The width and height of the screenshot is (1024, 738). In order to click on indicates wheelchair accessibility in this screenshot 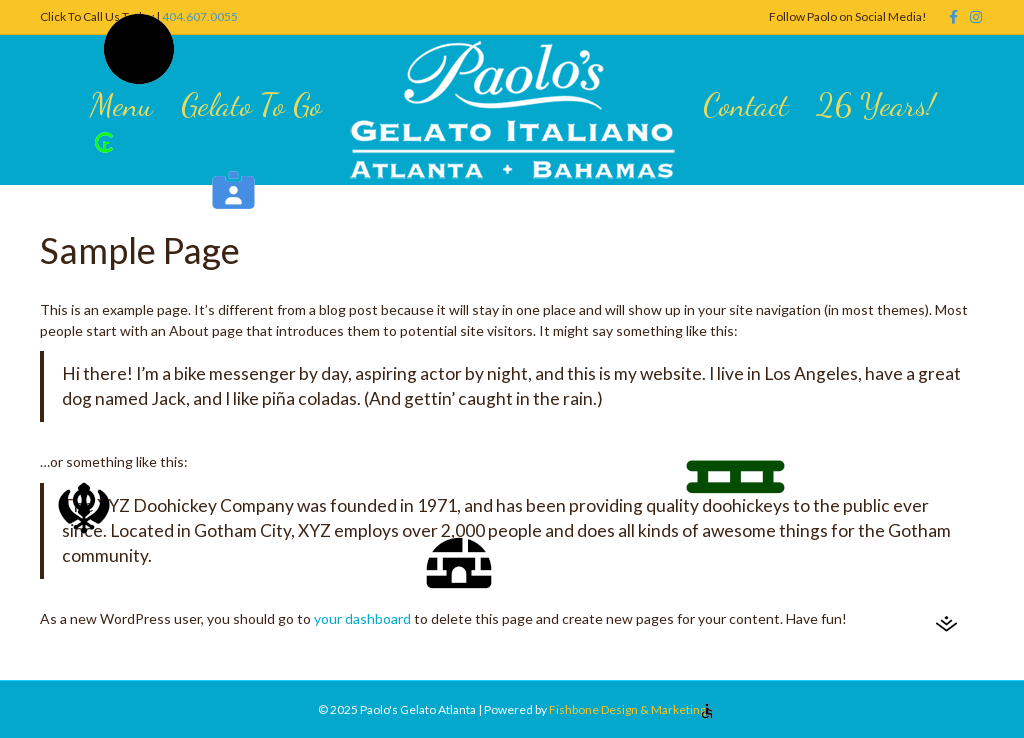, I will do `click(707, 711)`.